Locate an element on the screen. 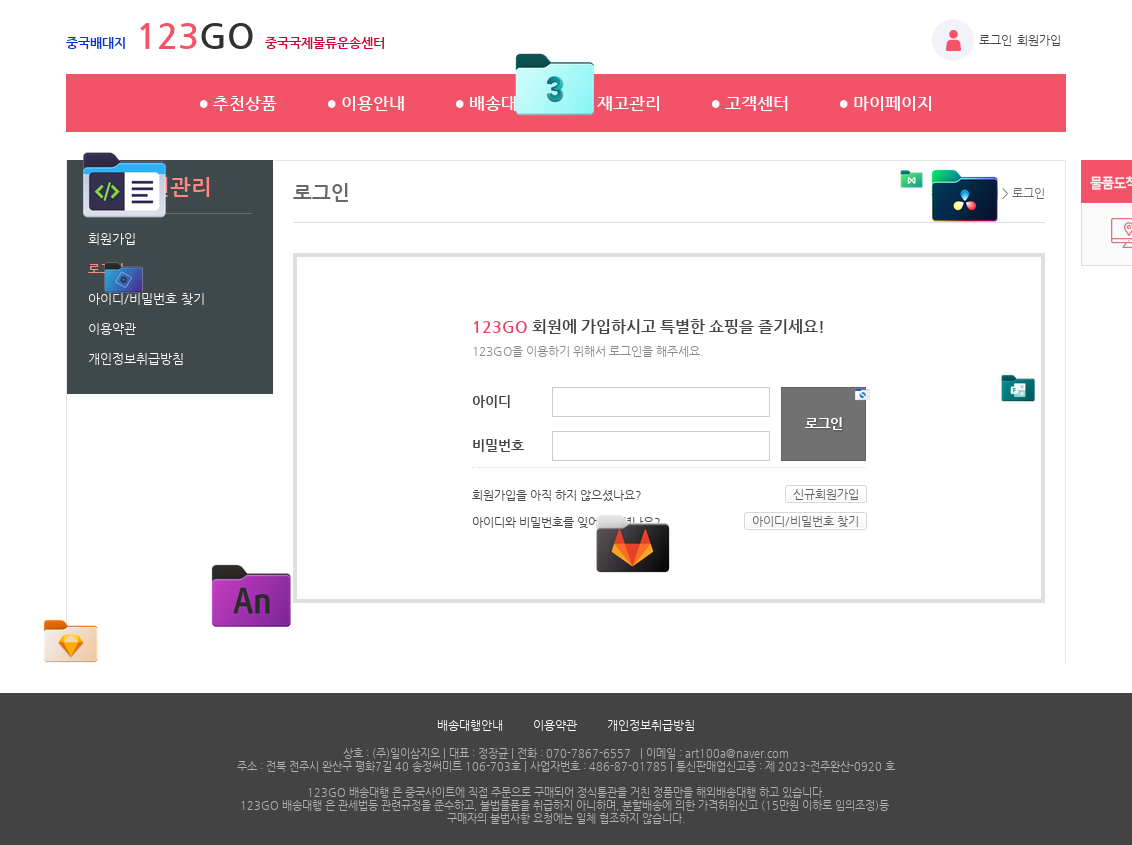 Image resolution: width=1132 pixels, height=845 pixels. open wondershare edrawmind project folder is located at coordinates (911, 179).